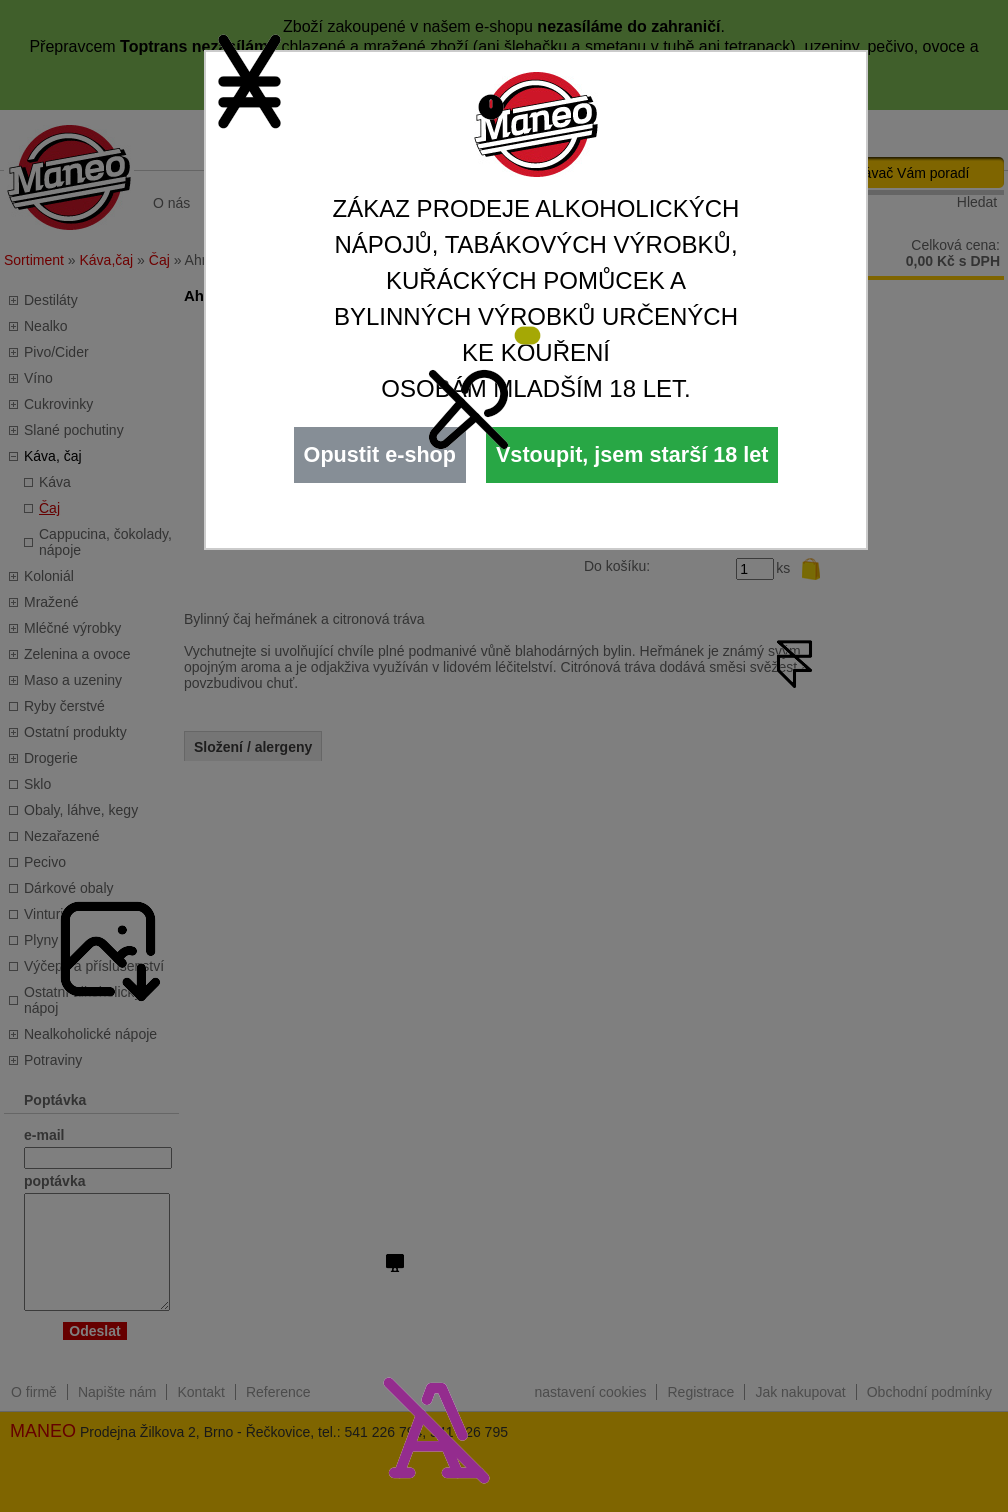 Image resolution: width=1008 pixels, height=1512 pixels. Describe the element at coordinates (491, 107) in the screenshot. I see `indicates 12 o'clock or noon/midnight` at that location.